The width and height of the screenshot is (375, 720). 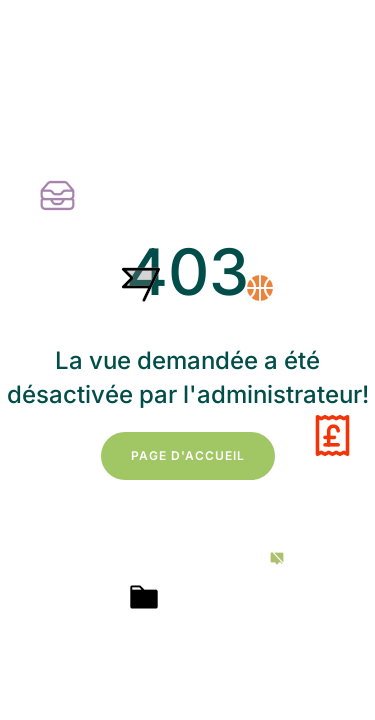 I want to click on flag or bookmark an item, so click(x=139, y=282).